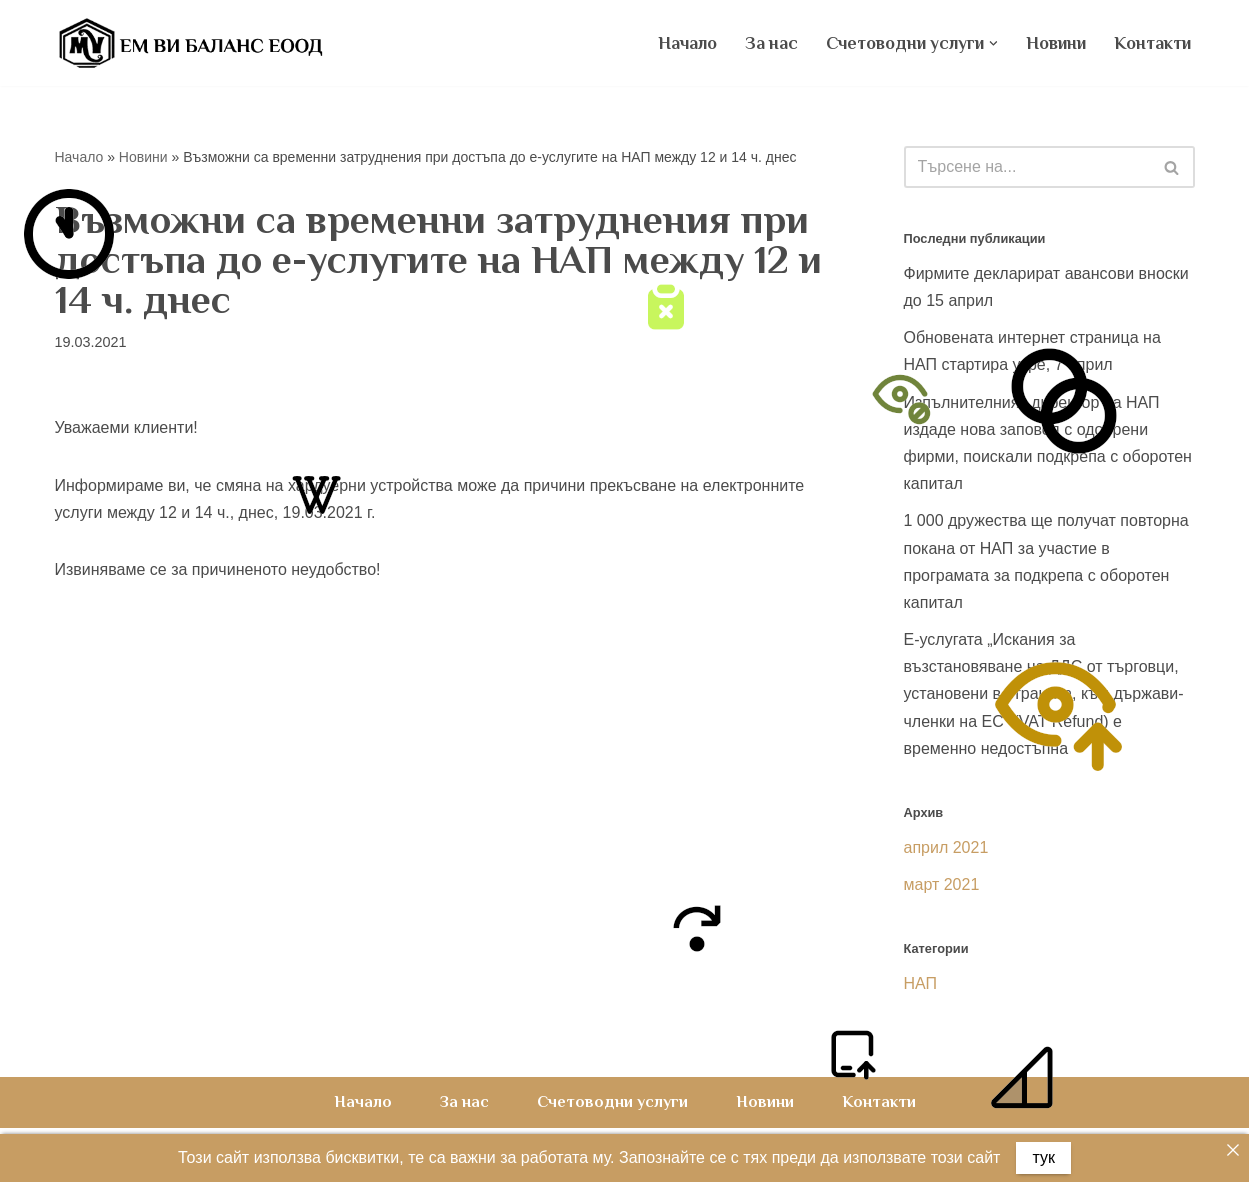 Image resolution: width=1249 pixels, height=1182 pixels. I want to click on clear clipboard contents, so click(666, 307).